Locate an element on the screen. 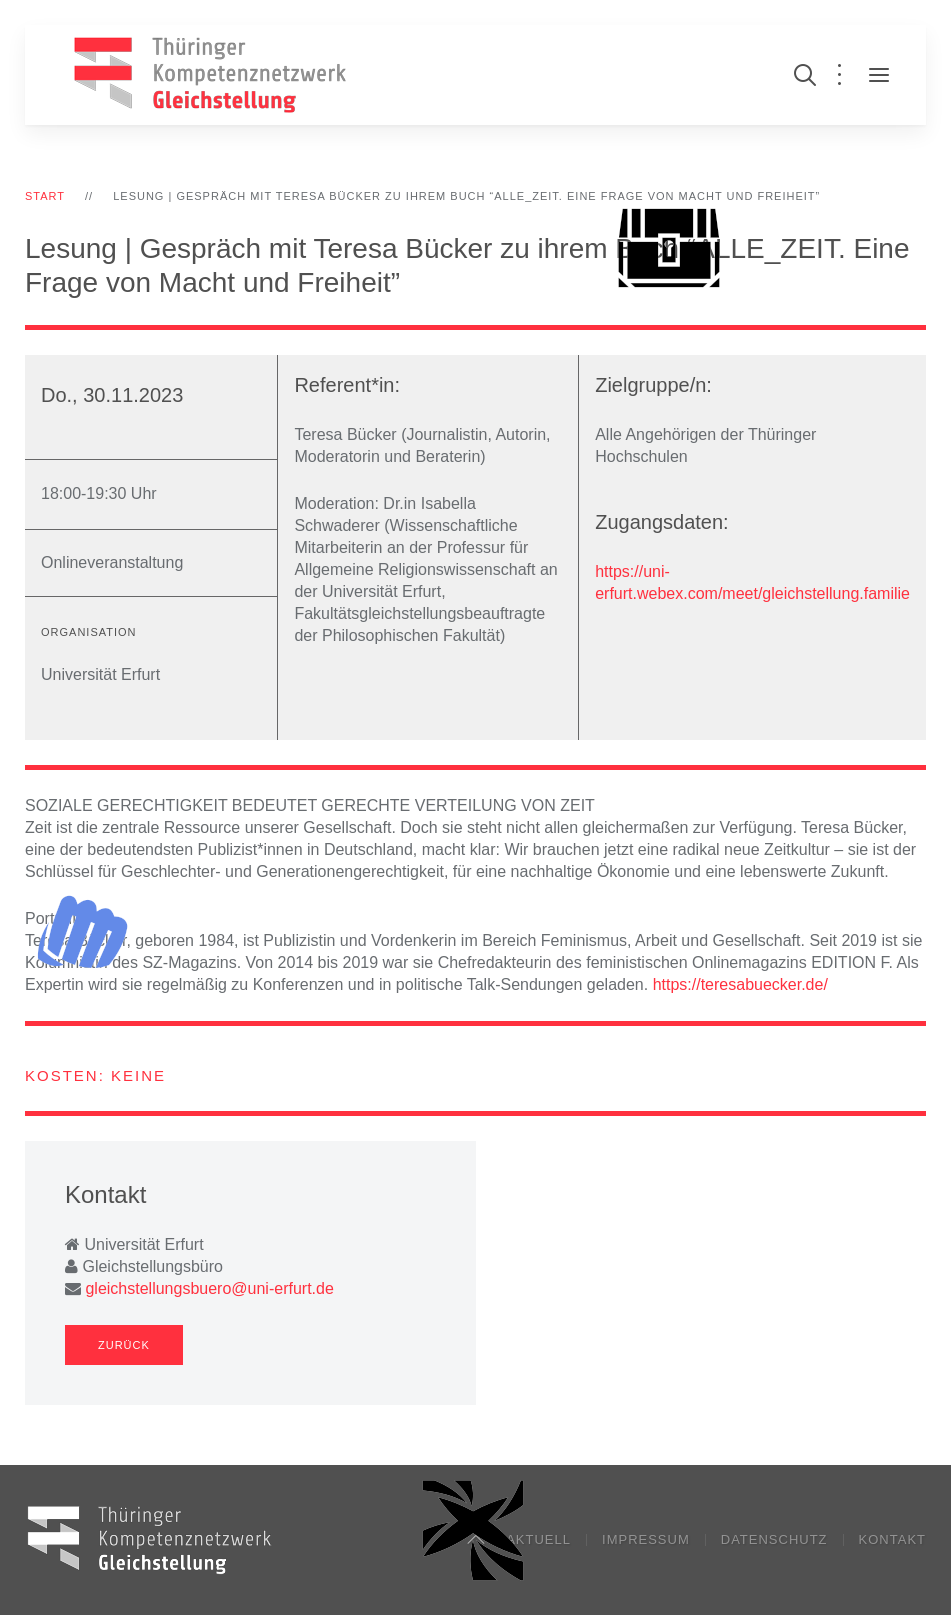 Image resolution: width=951 pixels, height=1615 pixels. attack or melee action in a game is located at coordinates (81, 936).